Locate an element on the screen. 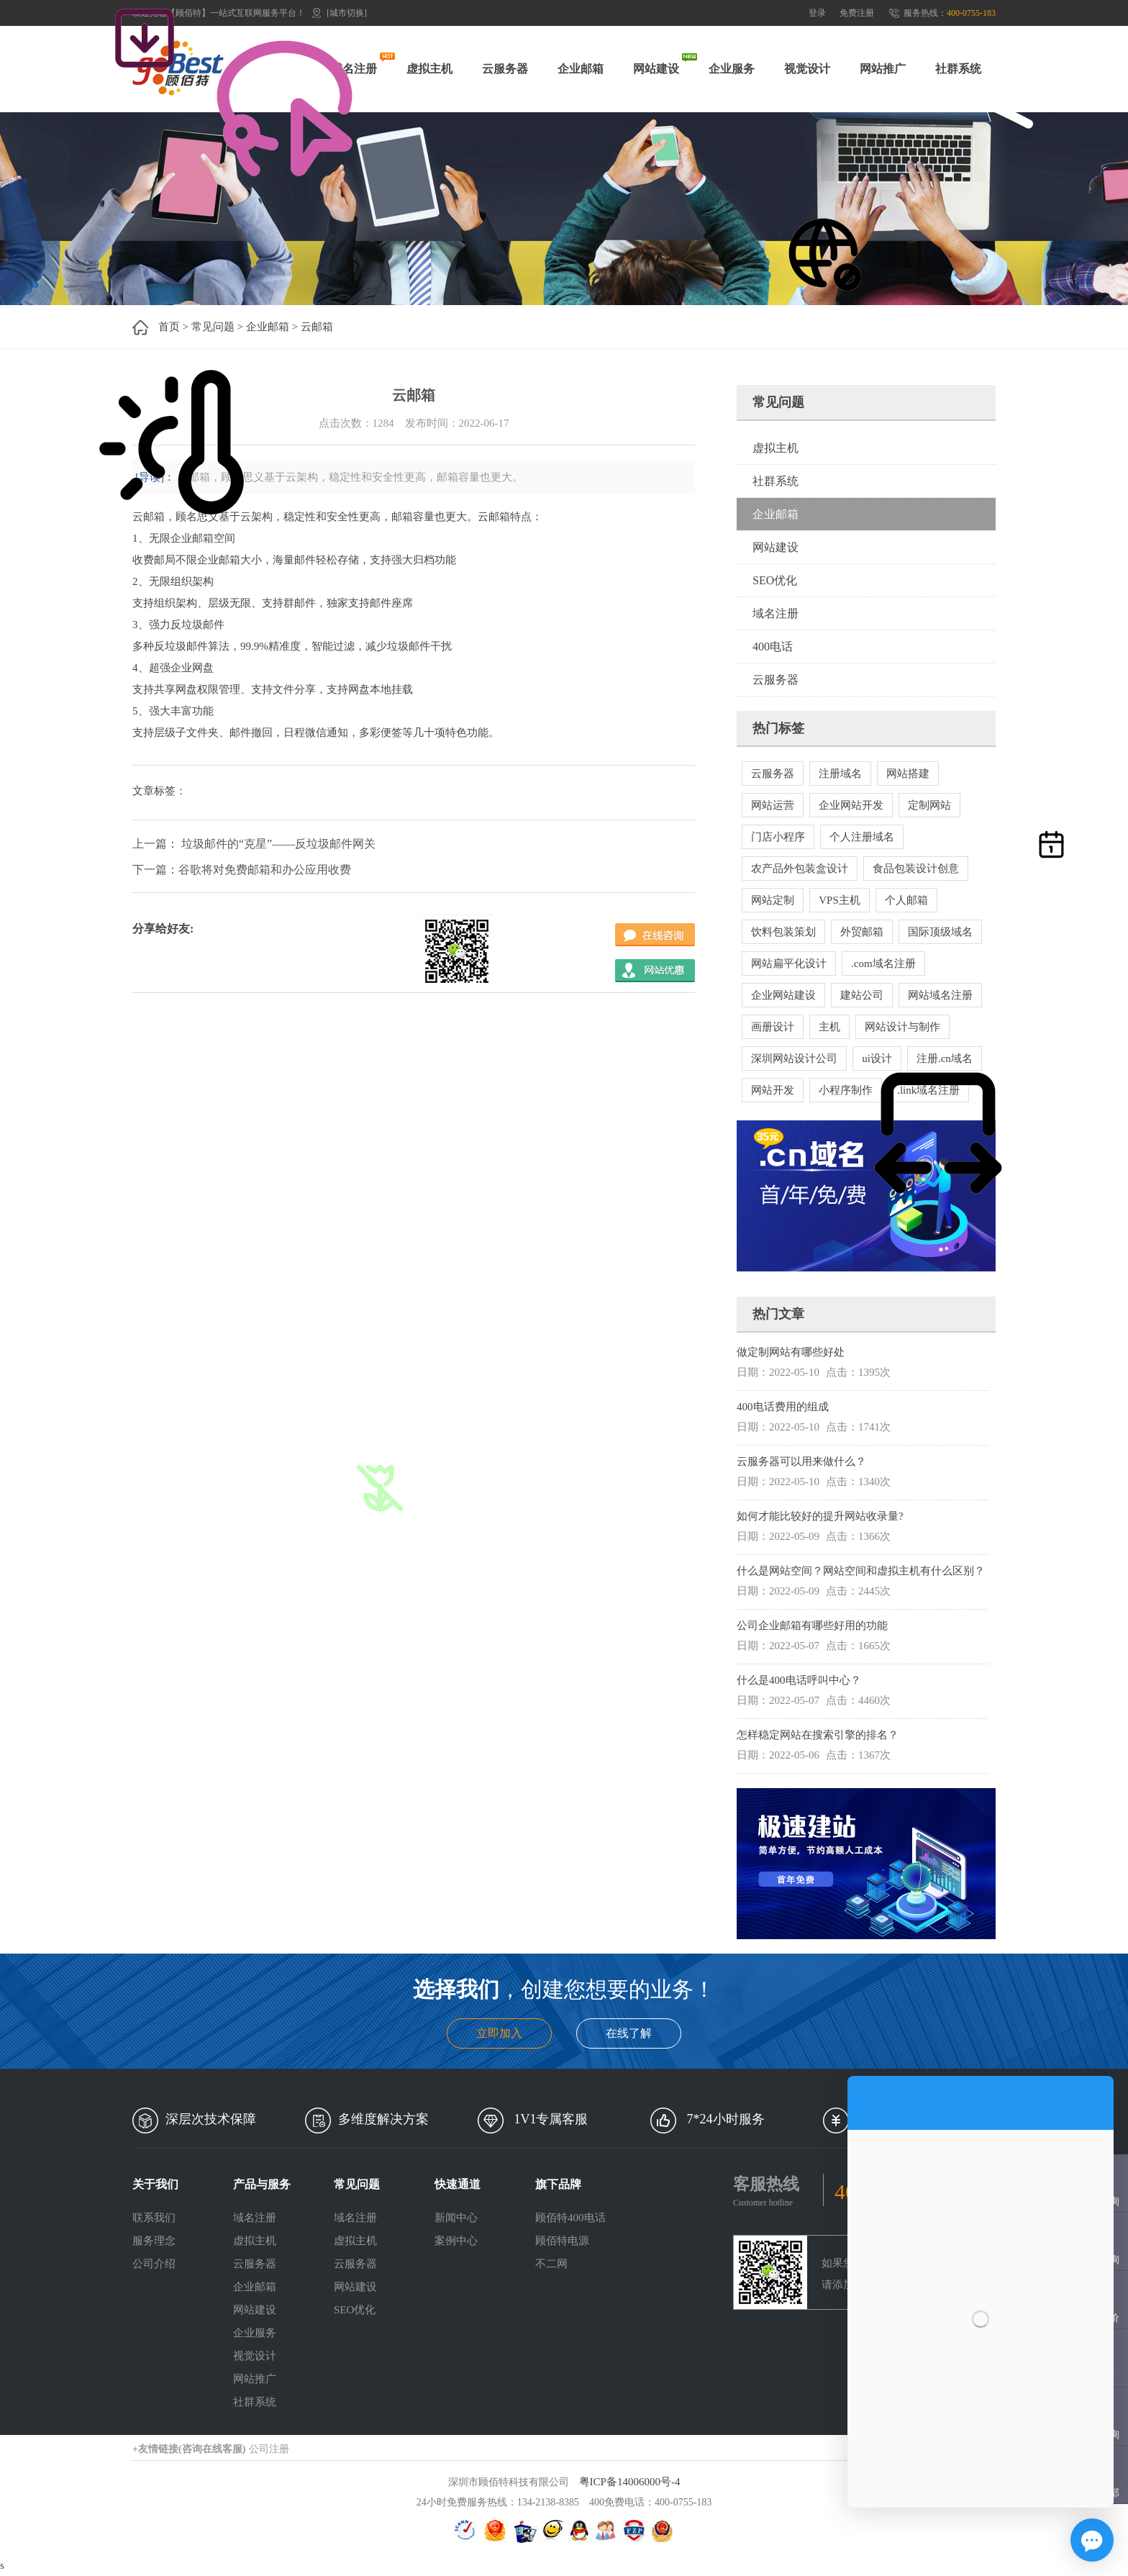 This screenshot has width=1128, height=2576. disable internet access is located at coordinates (823, 253).